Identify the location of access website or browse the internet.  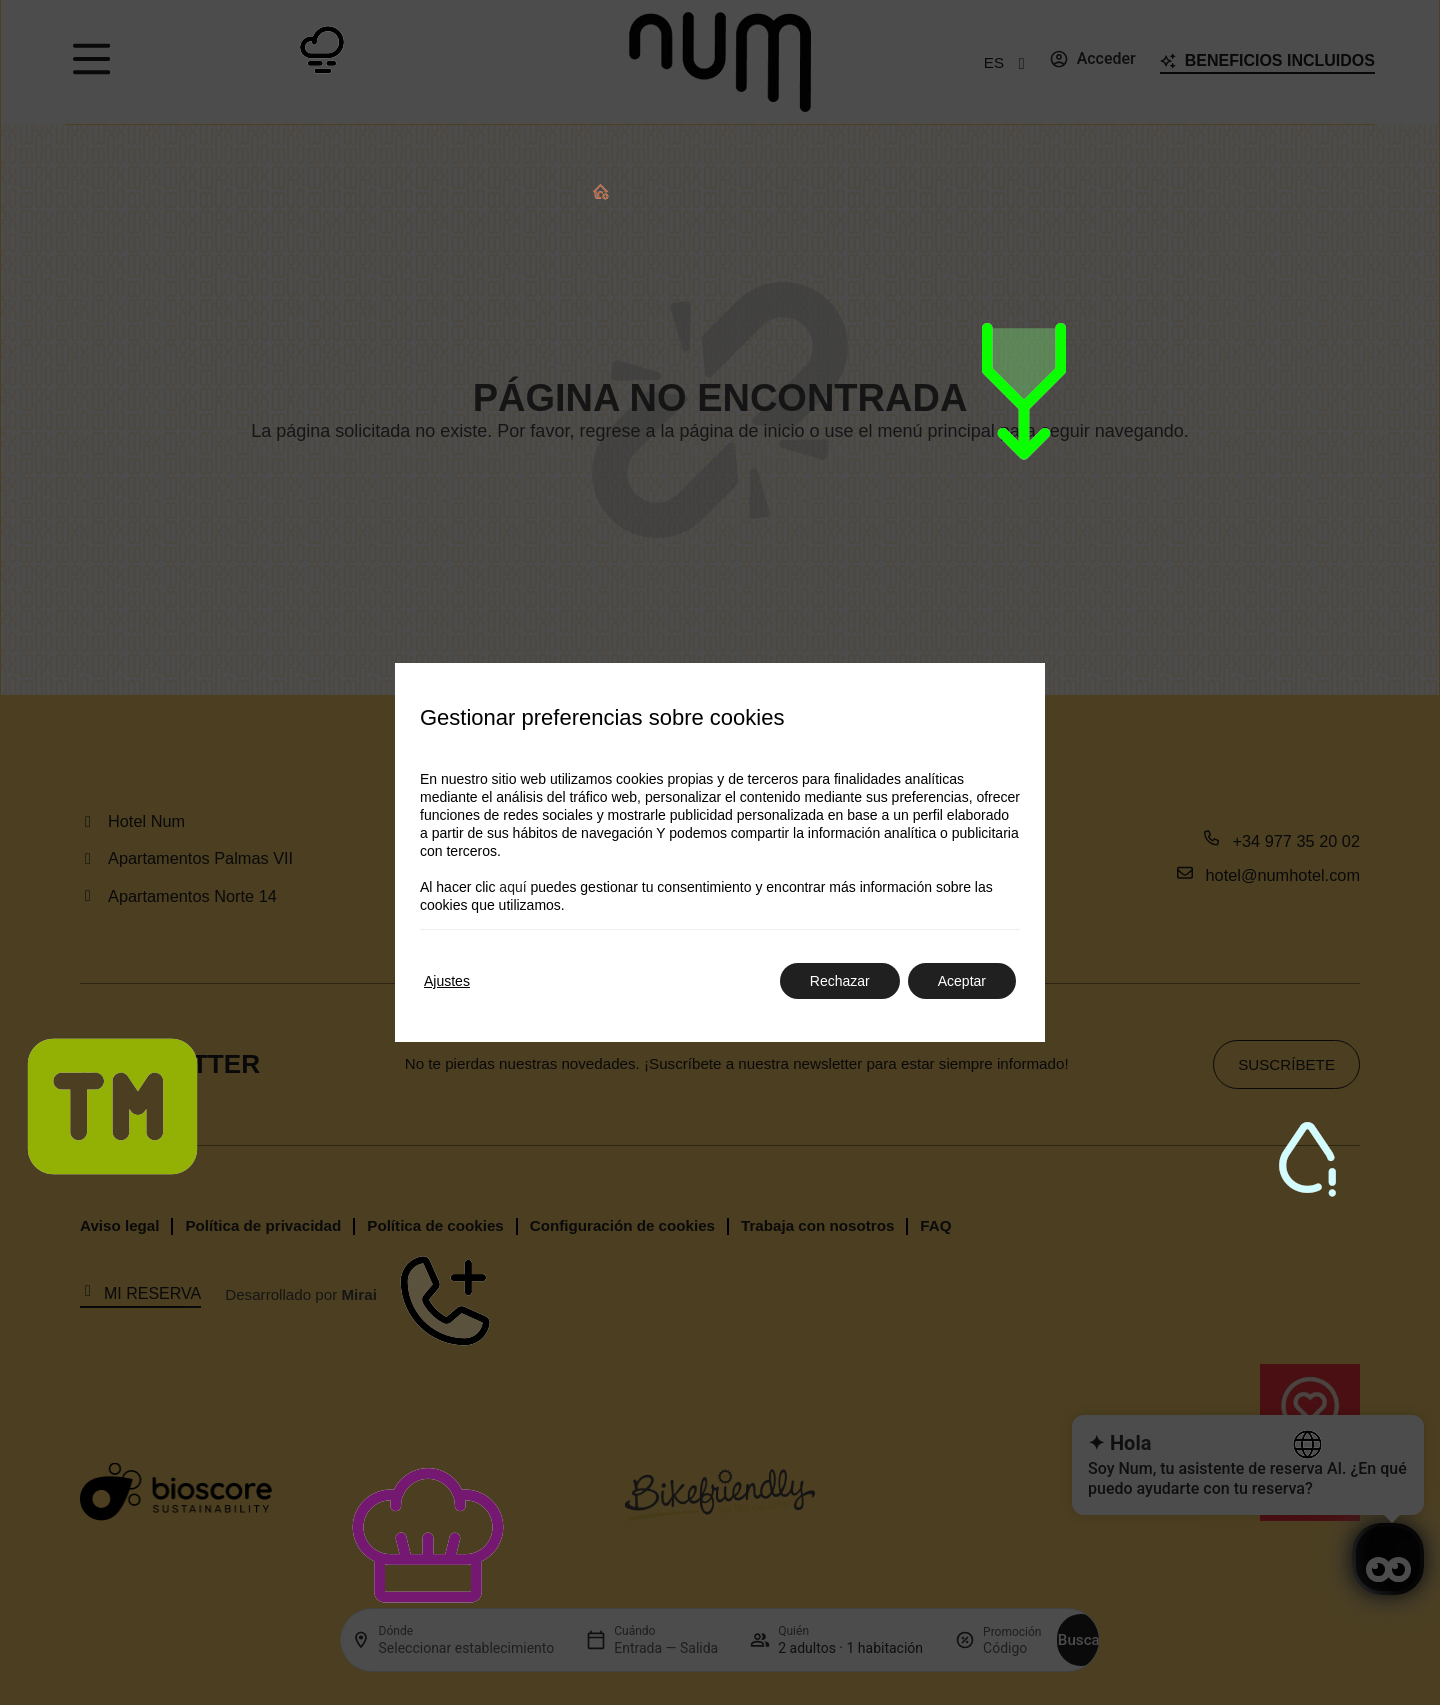
(1307, 1444).